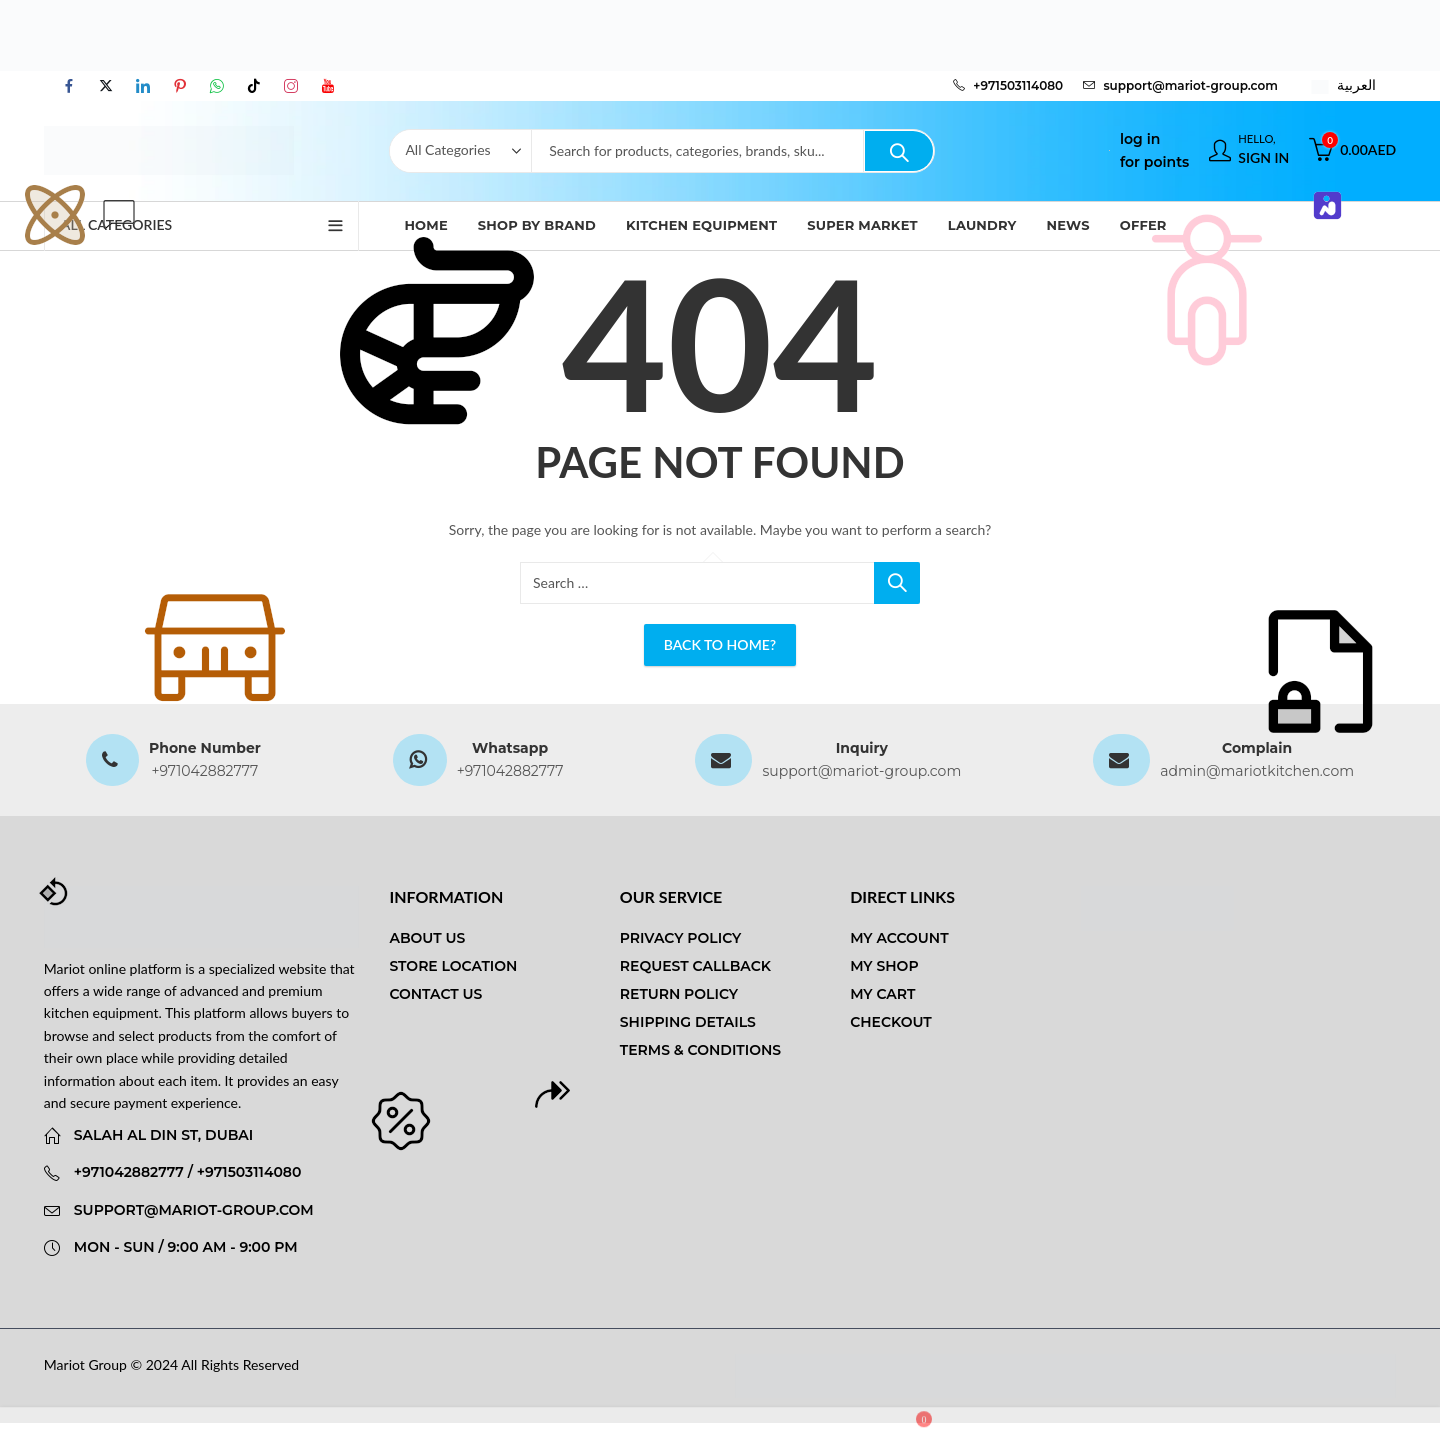 The height and width of the screenshot is (1433, 1440). Describe the element at coordinates (401, 1121) in the screenshot. I see `view available discounts or promotions` at that location.